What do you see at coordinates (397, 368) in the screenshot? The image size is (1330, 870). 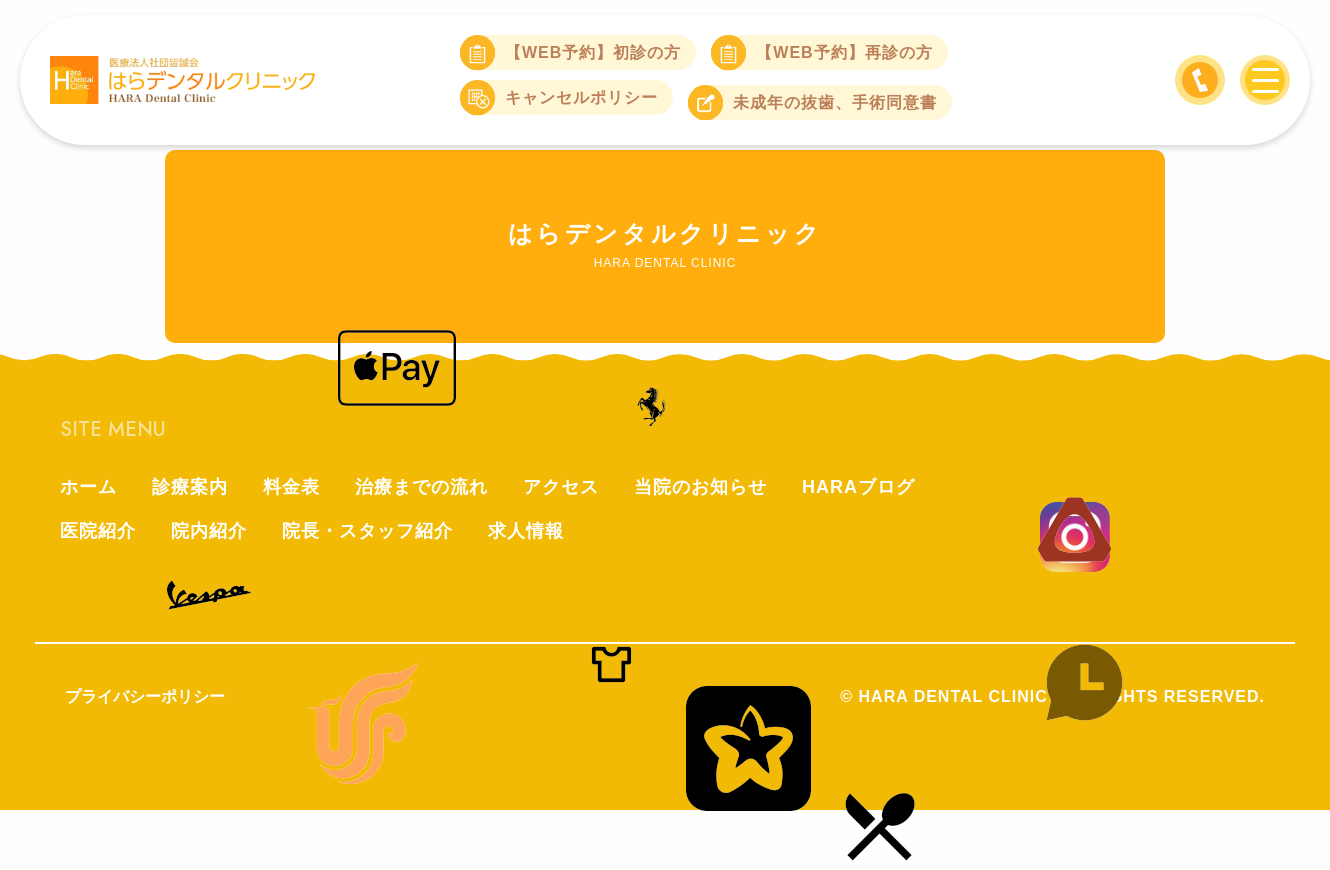 I see `pay with Apple Pay` at bounding box center [397, 368].